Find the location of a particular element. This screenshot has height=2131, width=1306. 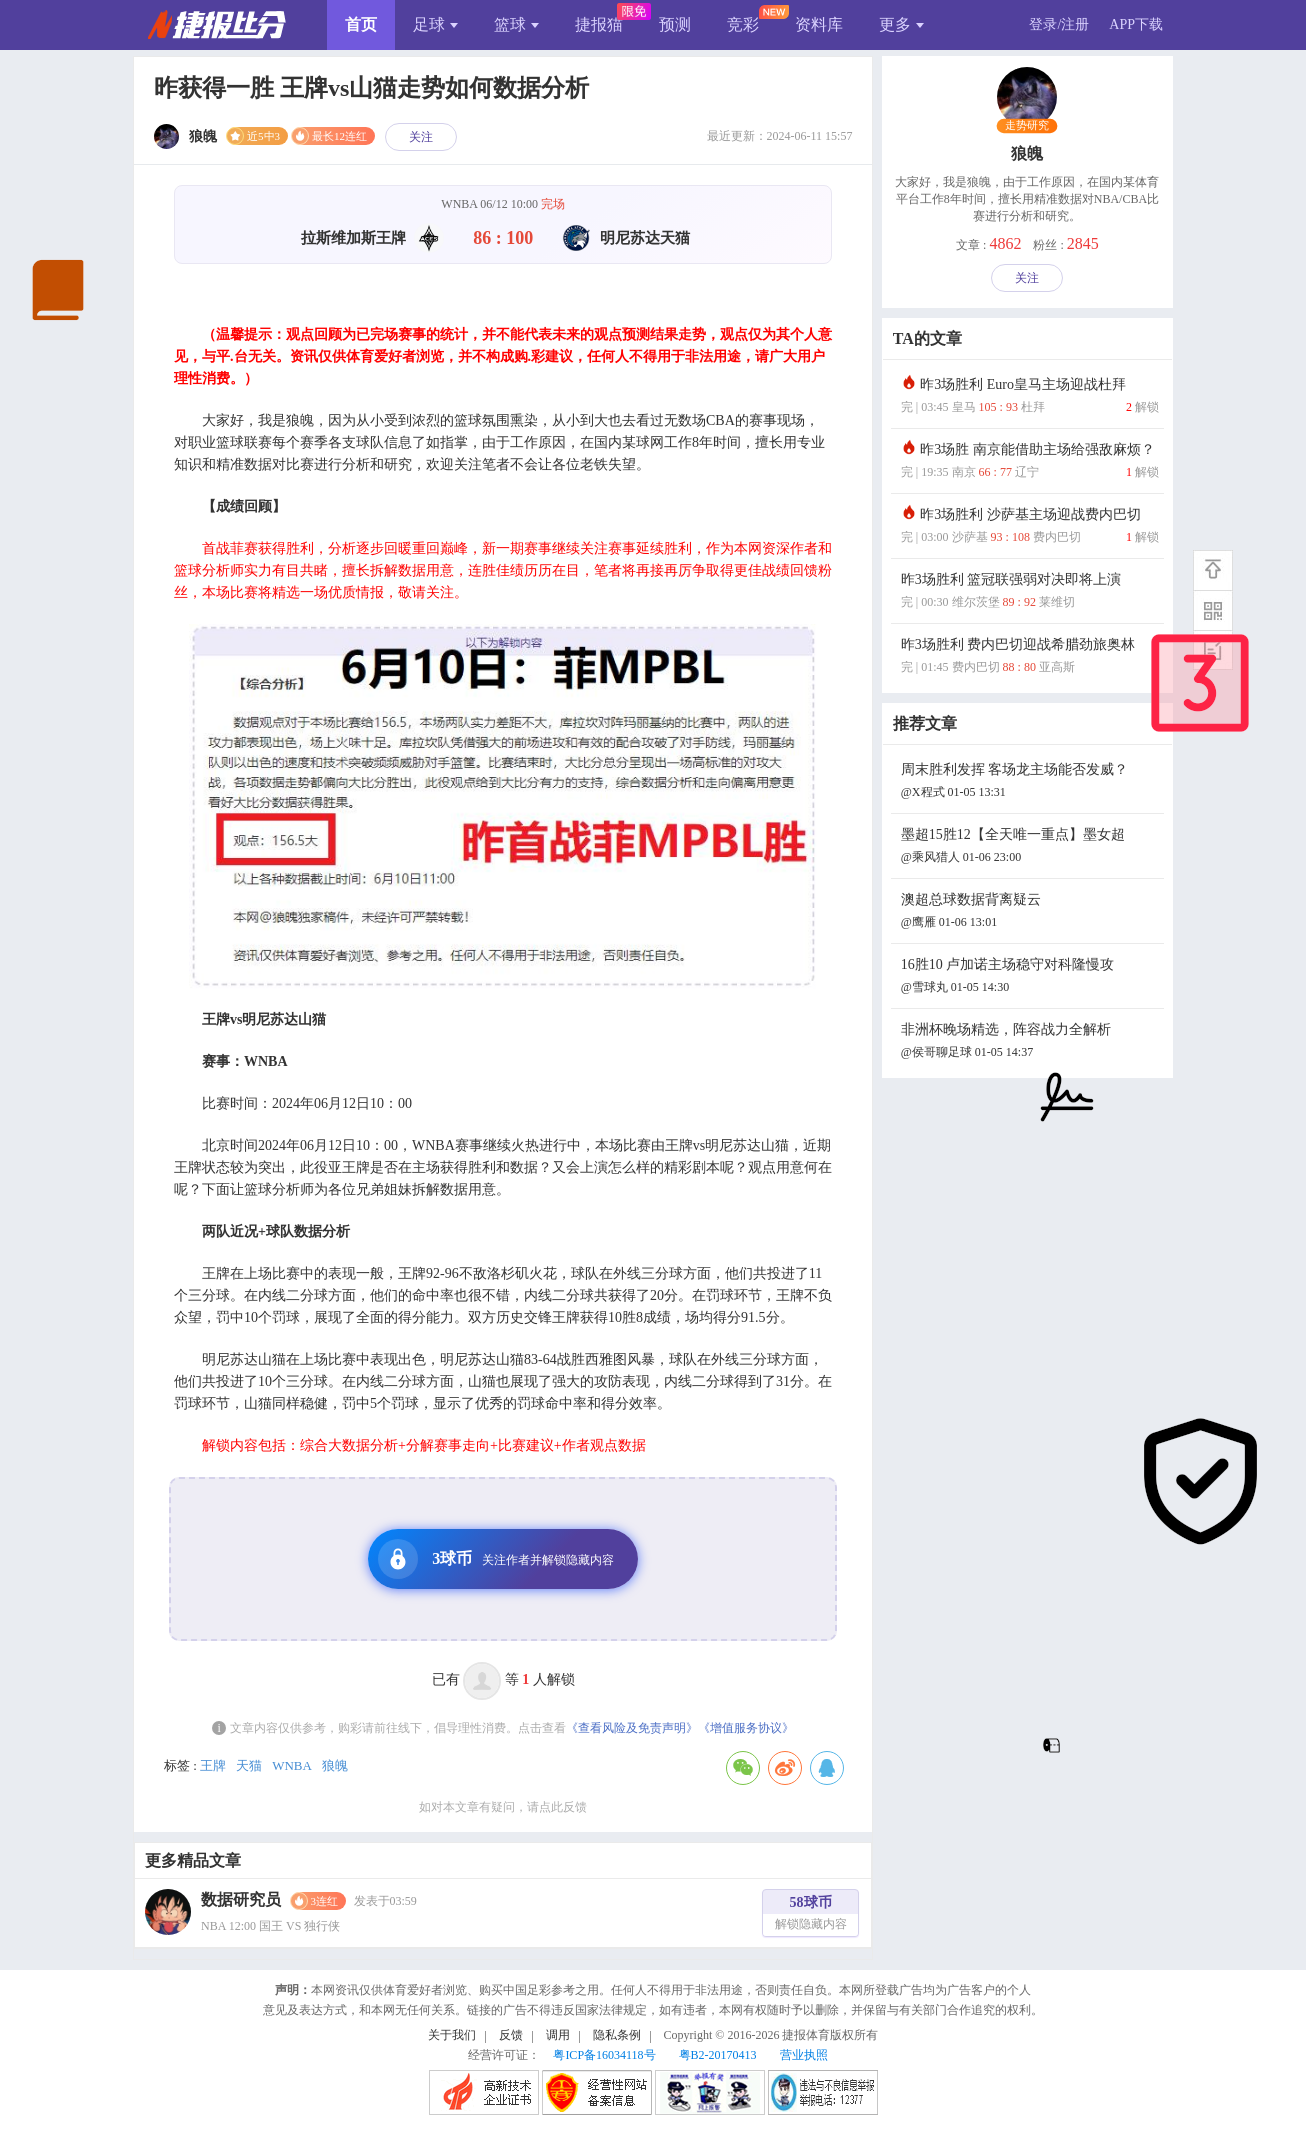

indicates verified security or protection status is located at coordinates (1200, 1482).